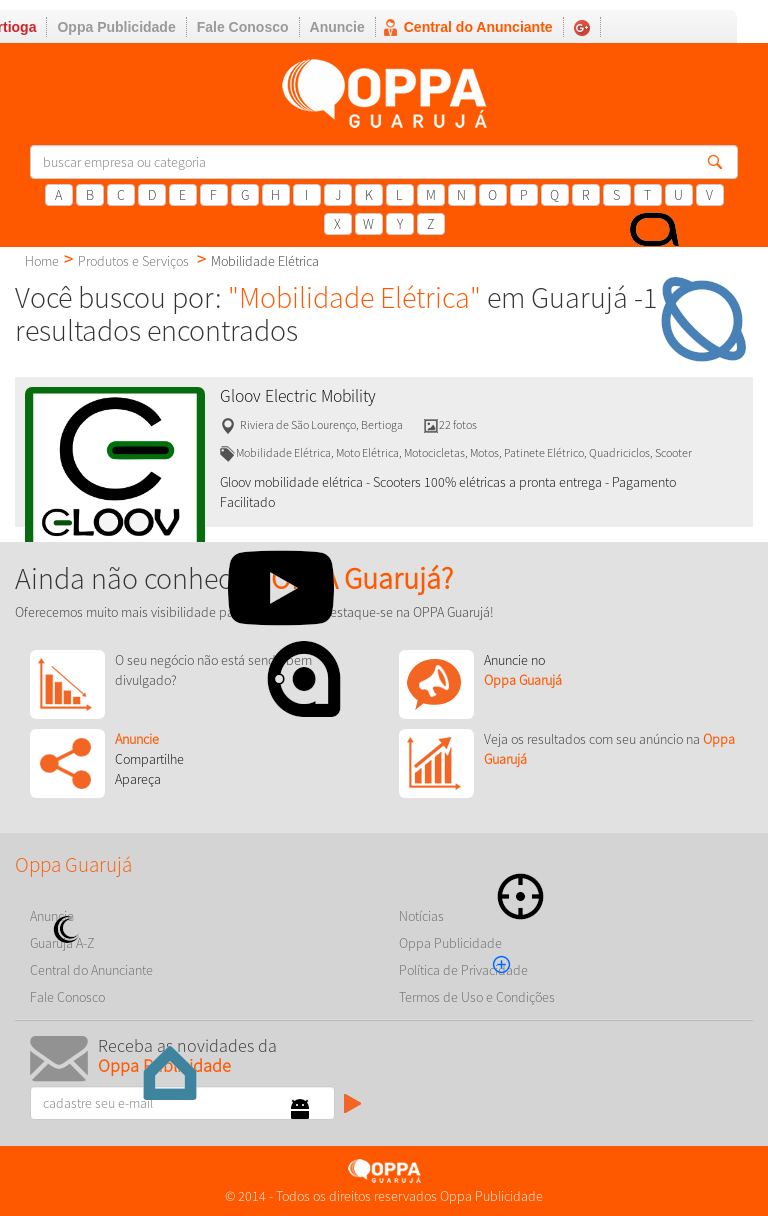 The height and width of the screenshot is (1216, 768). Describe the element at coordinates (281, 588) in the screenshot. I see `open YouTube app` at that location.